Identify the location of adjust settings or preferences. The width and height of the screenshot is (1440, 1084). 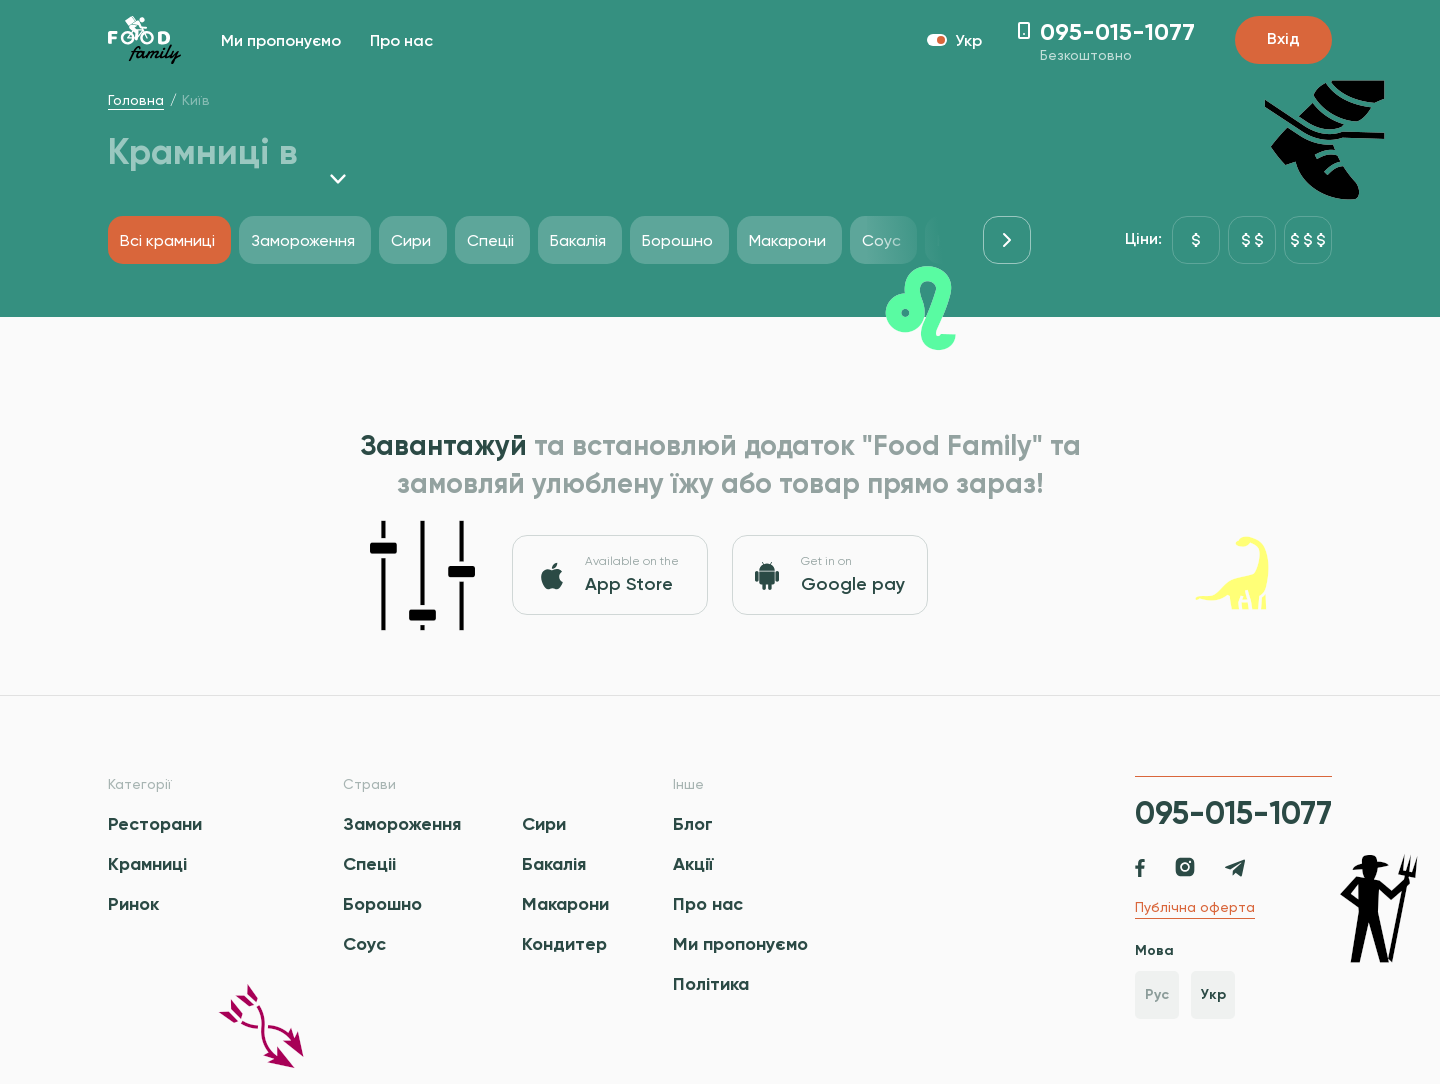
(422, 575).